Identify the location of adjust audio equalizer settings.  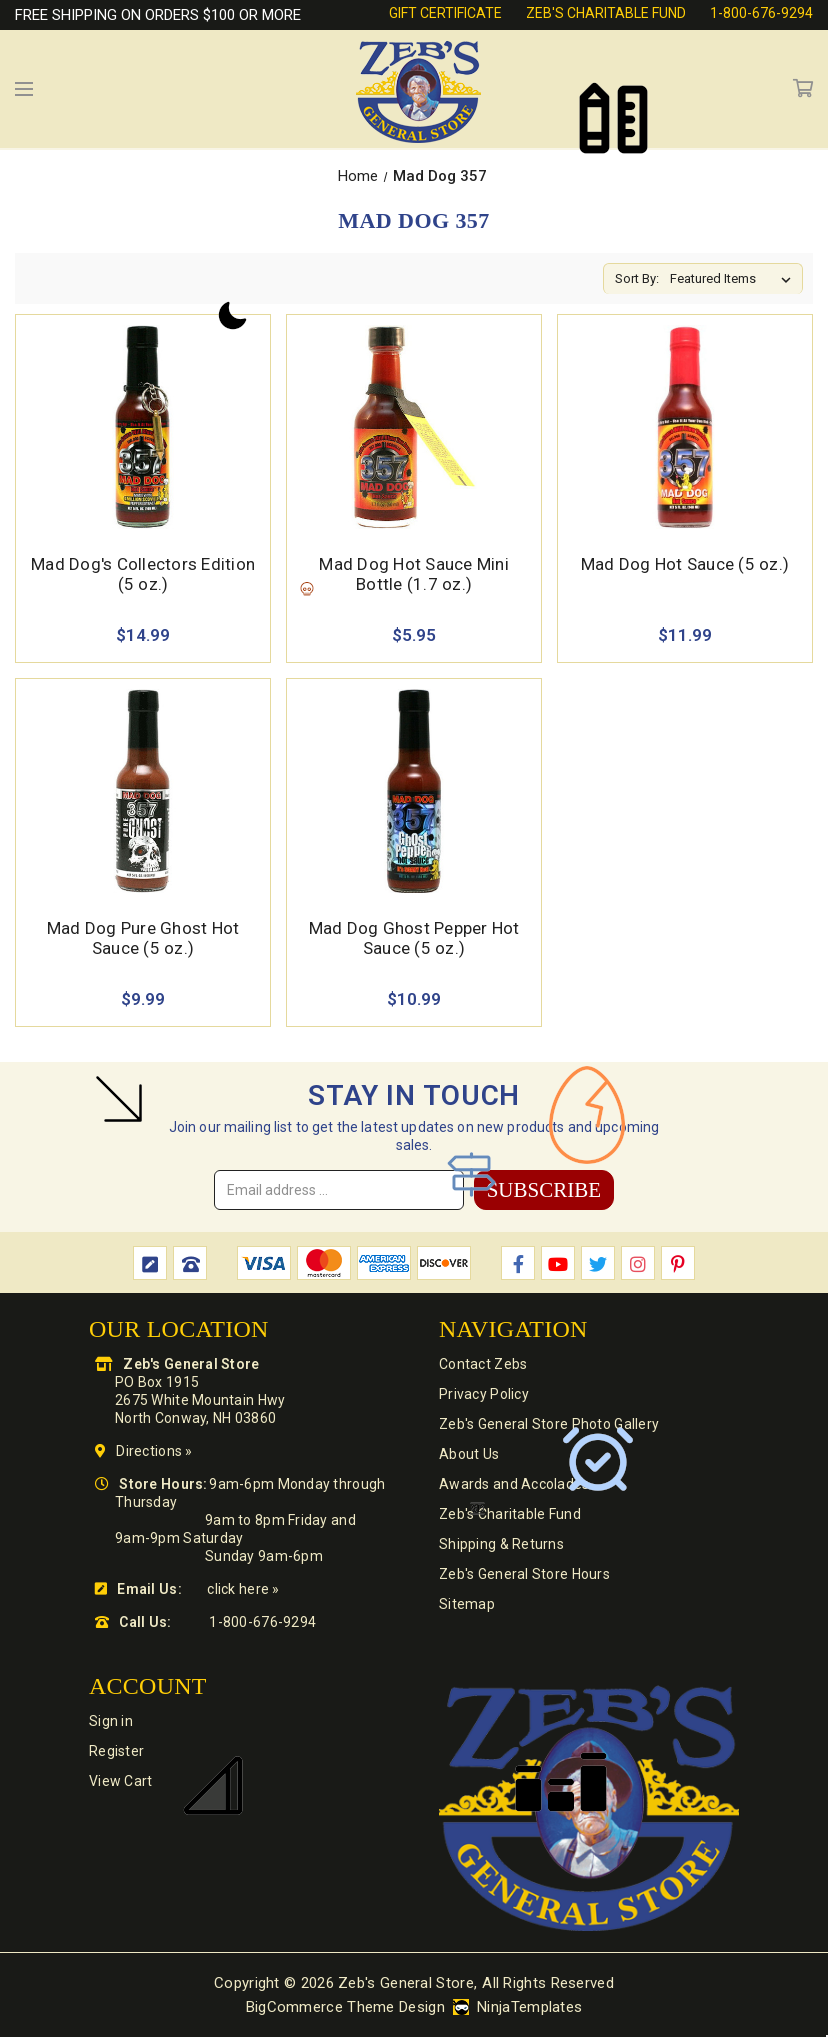
(561, 1782).